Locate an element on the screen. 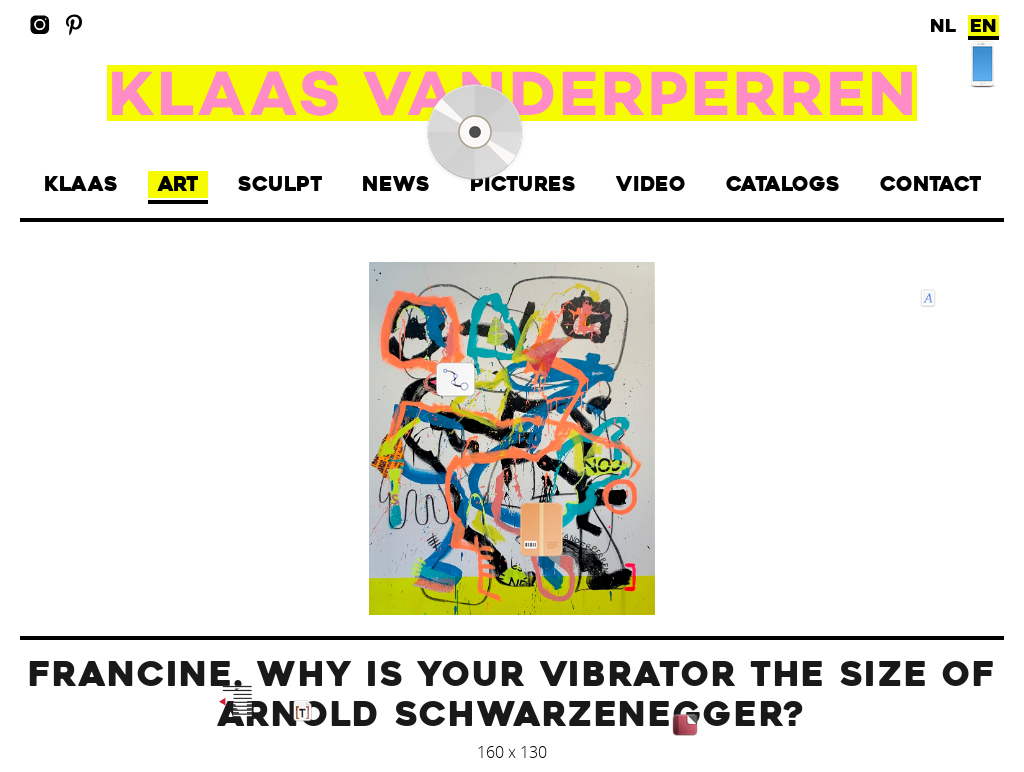  iPhone 7 device icon for system identification is located at coordinates (982, 64).